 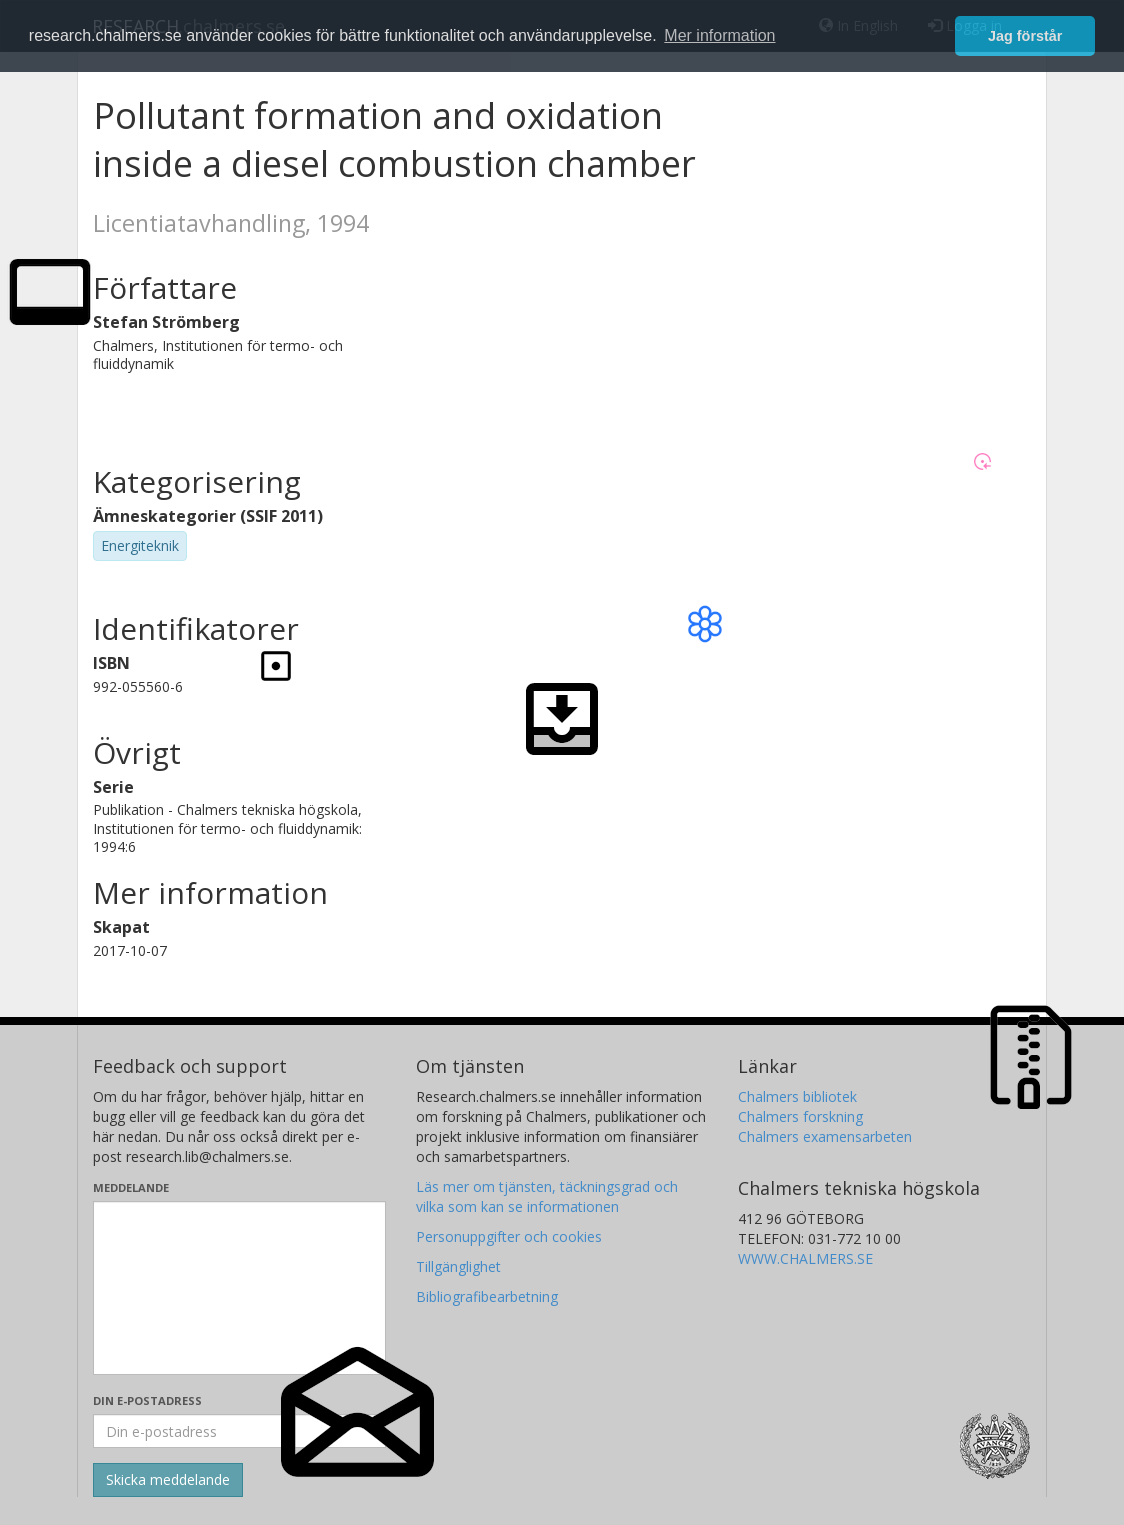 What do you see at coordinates (982, 461) in the screenshot?
I see `indicates an issue is tracked by another item` at bounding box center [982, 461].